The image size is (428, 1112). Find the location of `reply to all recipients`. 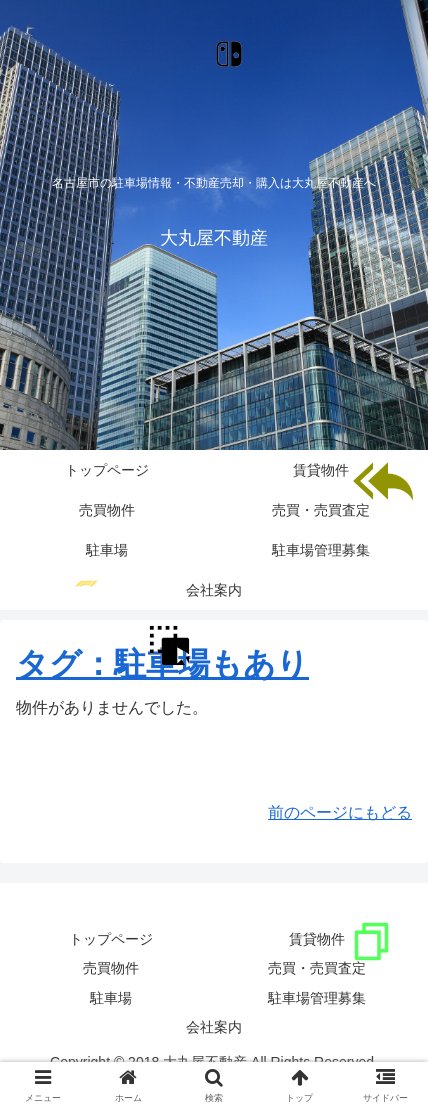

reply to all recipients is located at coordinates (383, 481).